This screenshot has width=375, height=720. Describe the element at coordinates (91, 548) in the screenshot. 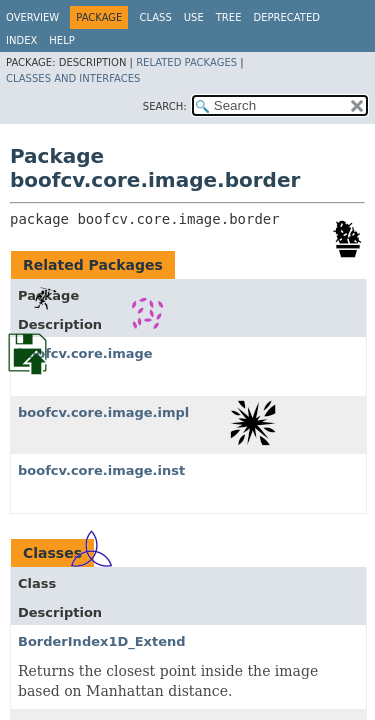

I see `celtic or trinity knot symbol` at that location.